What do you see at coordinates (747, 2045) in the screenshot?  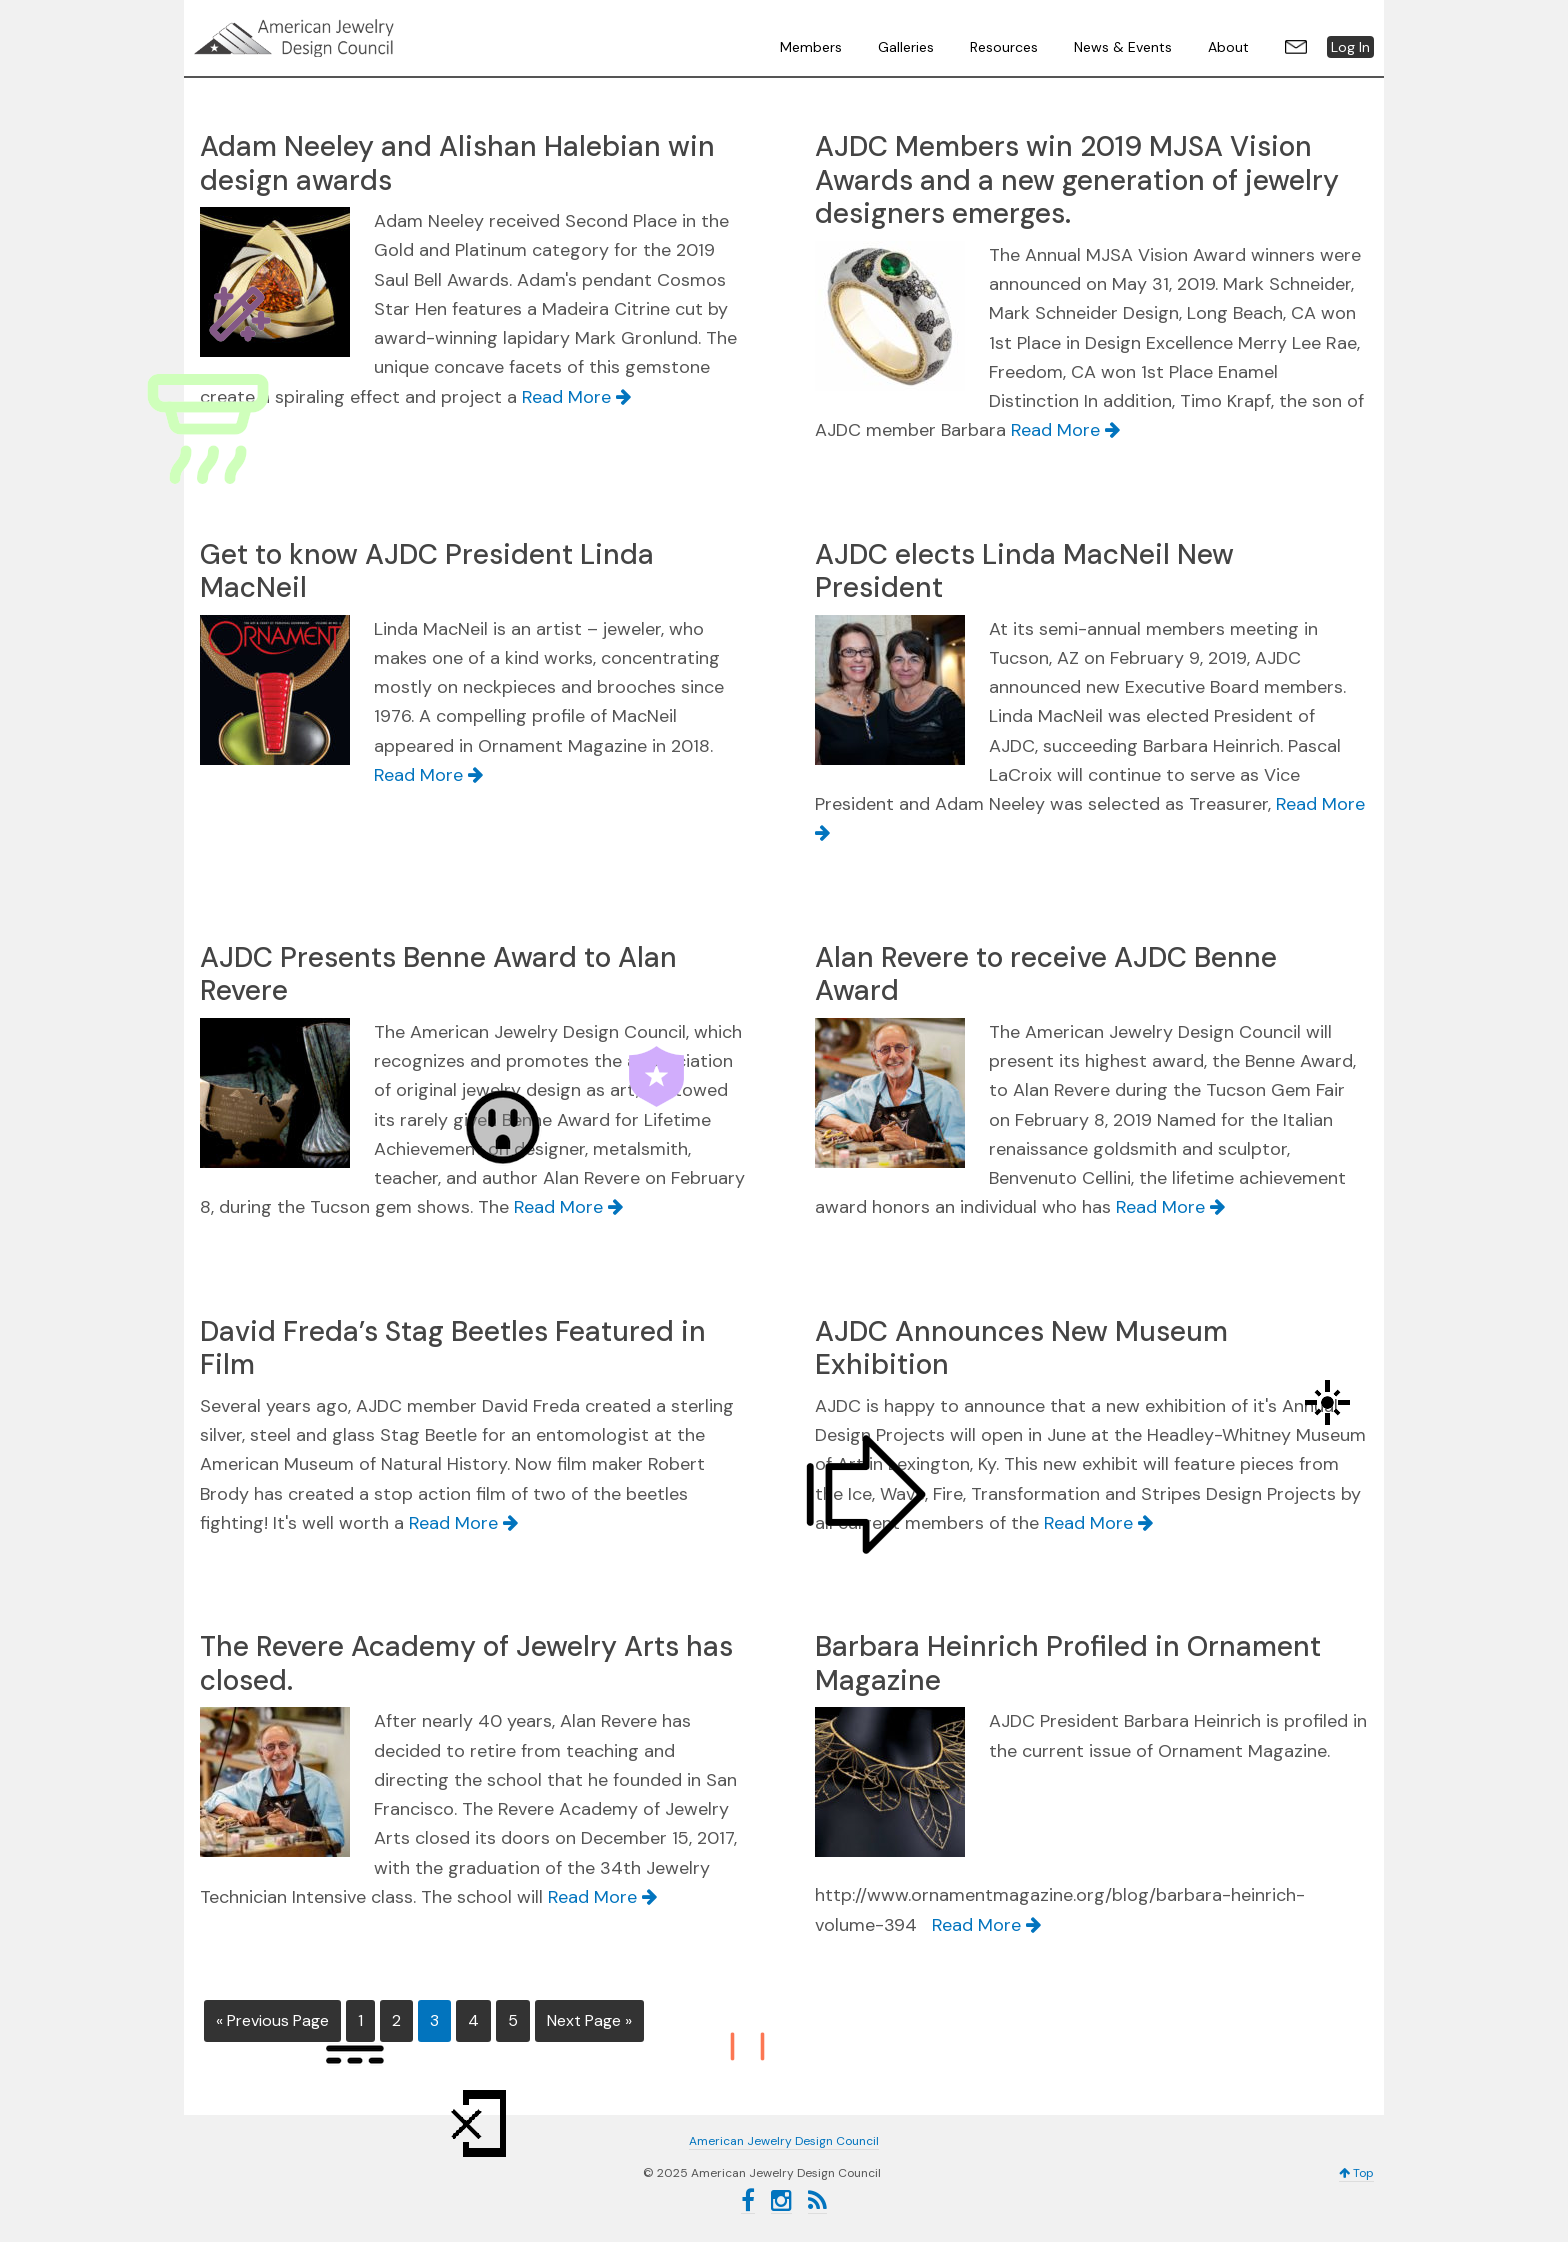 I see `indicates a lane or column divider` at bounding box center [747, 2045].